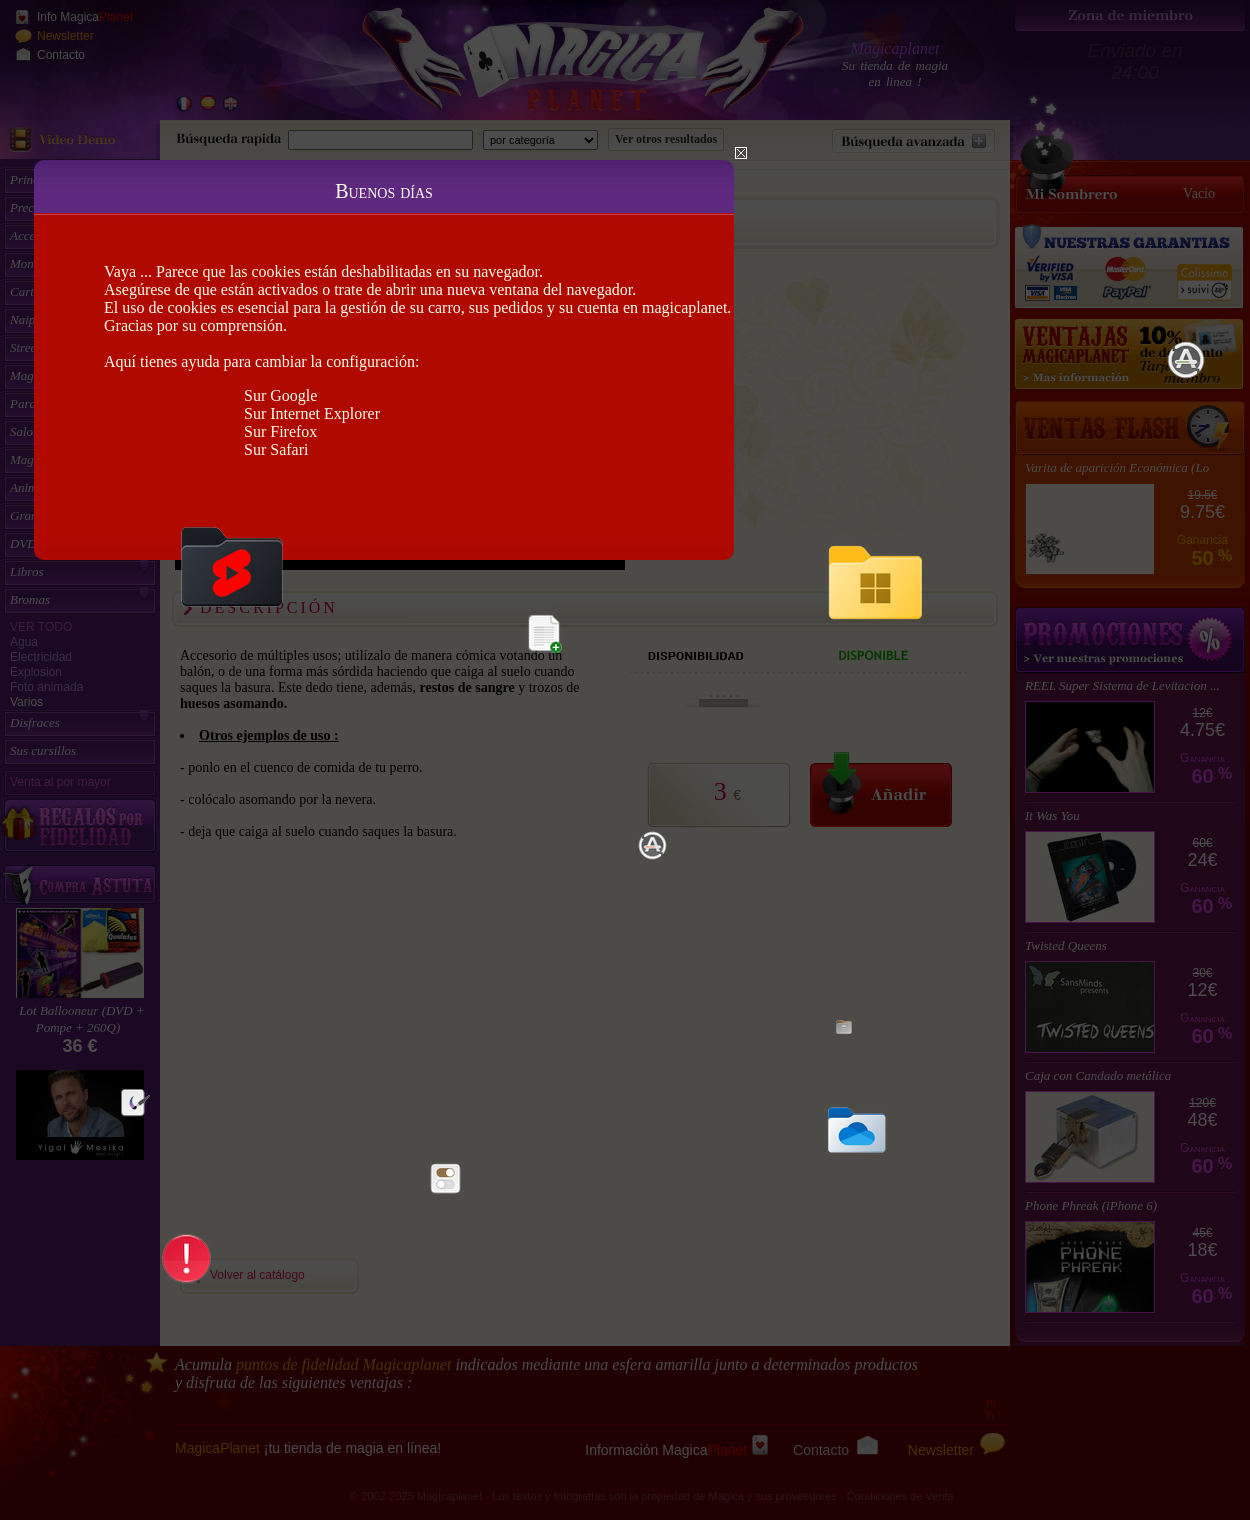 This screenshot has width=1250, height=1520. What do you see at coordinates (844, 1027) in the screenshot?
I see `open the file manager application` at bounding box center [844, 1027].